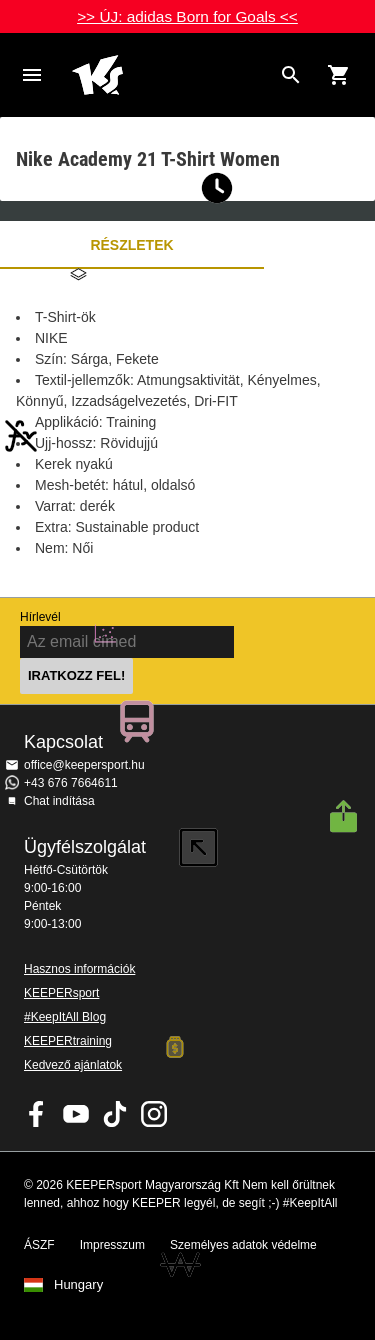  I want to click on view train schedules or rail services, so click(137, 720).